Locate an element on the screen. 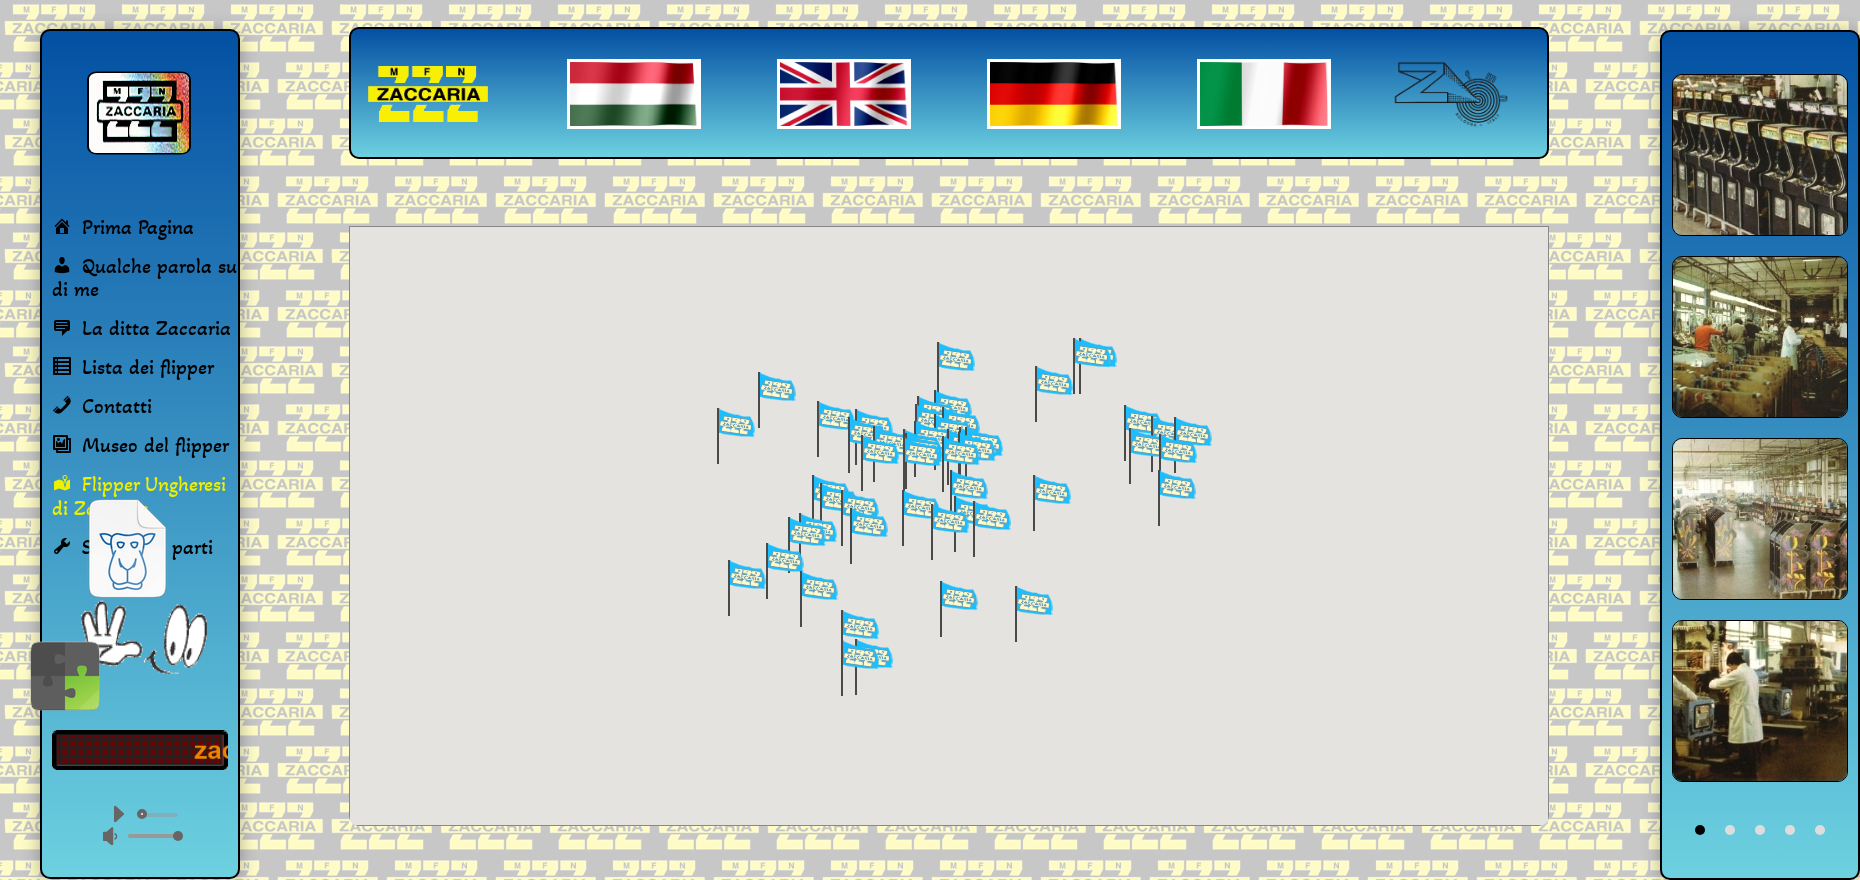  open gnome extensions manager is located at coordinates (65, 676).